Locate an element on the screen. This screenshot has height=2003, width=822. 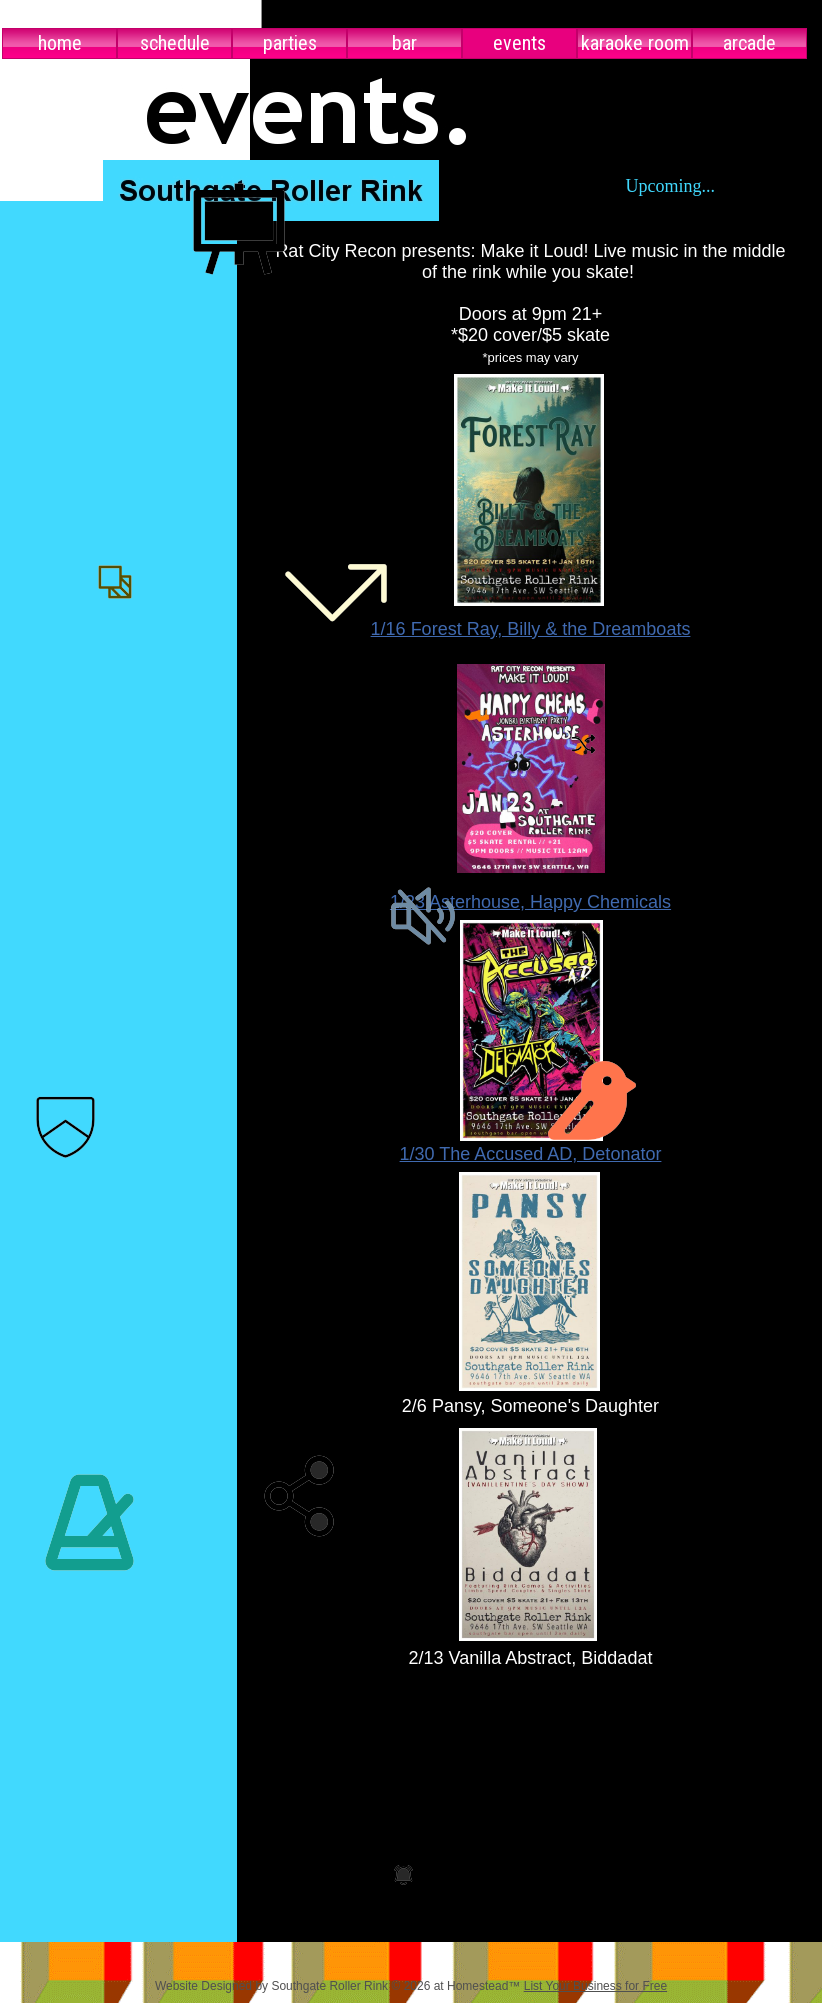
indicates new notifications are available is located at coordinates (403, 1875).